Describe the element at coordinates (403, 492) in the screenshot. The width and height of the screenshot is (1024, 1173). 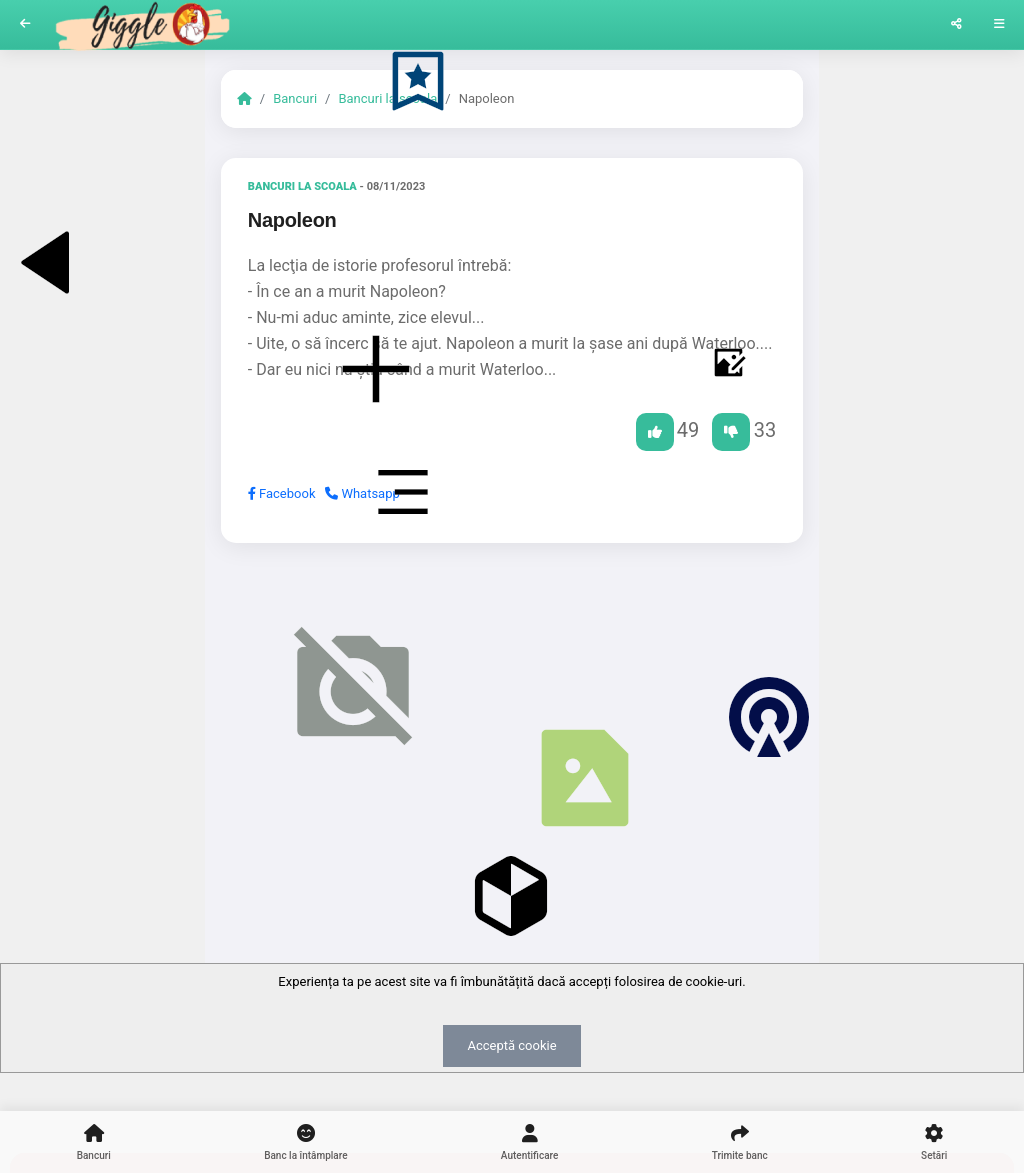
I see `open navigation menu` at that location.